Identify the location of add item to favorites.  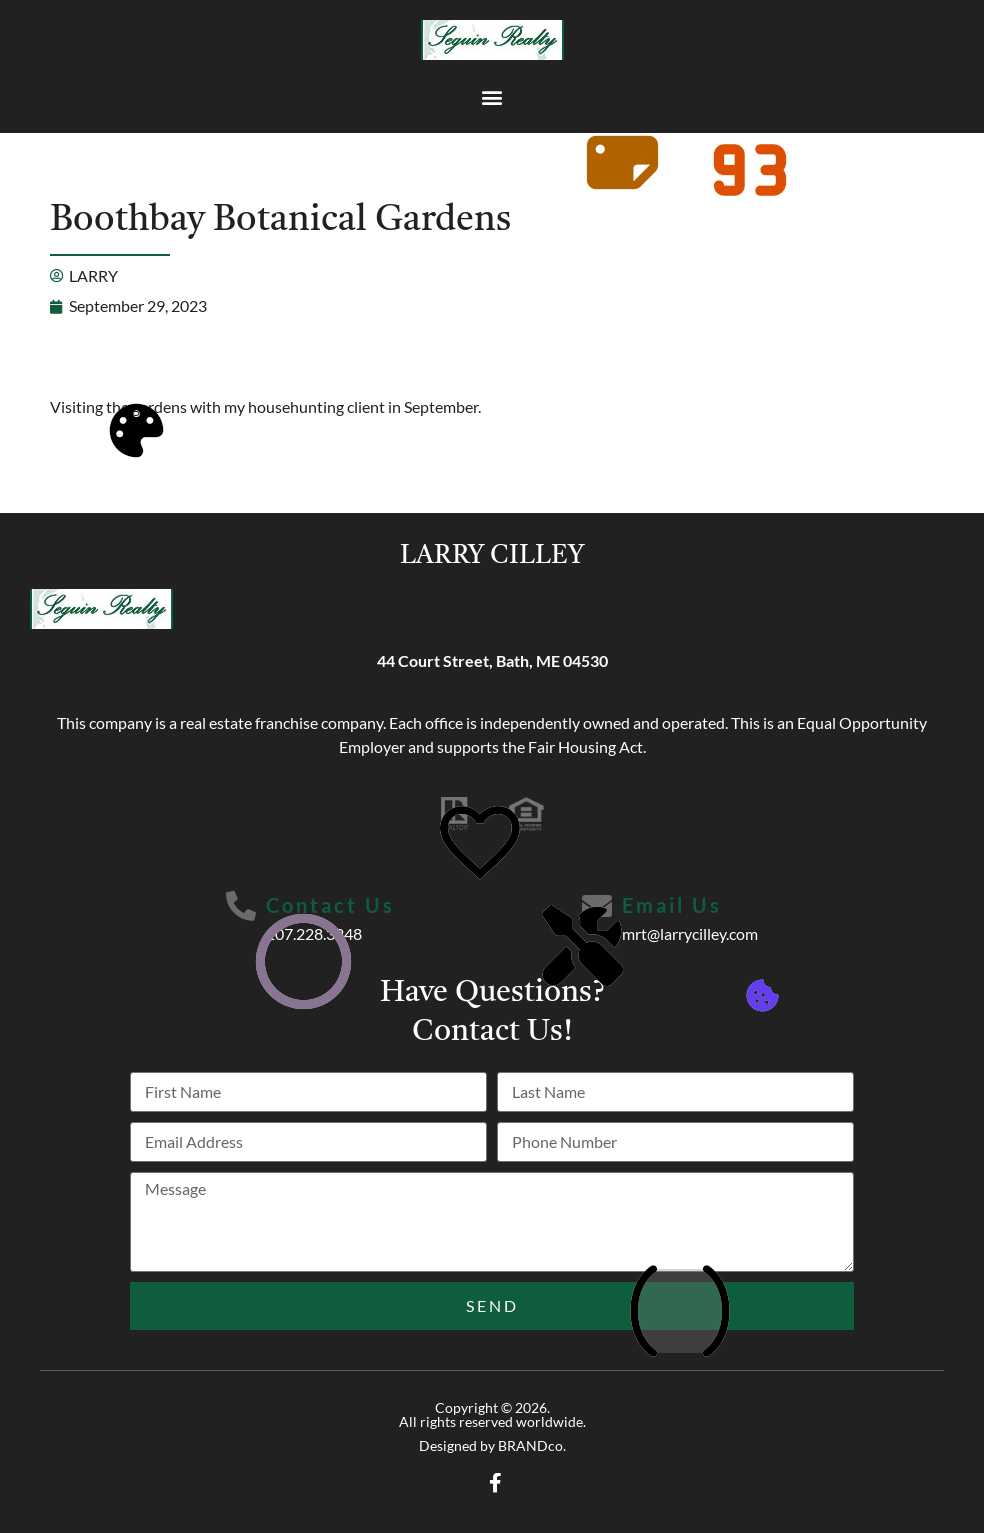
(480, 842).